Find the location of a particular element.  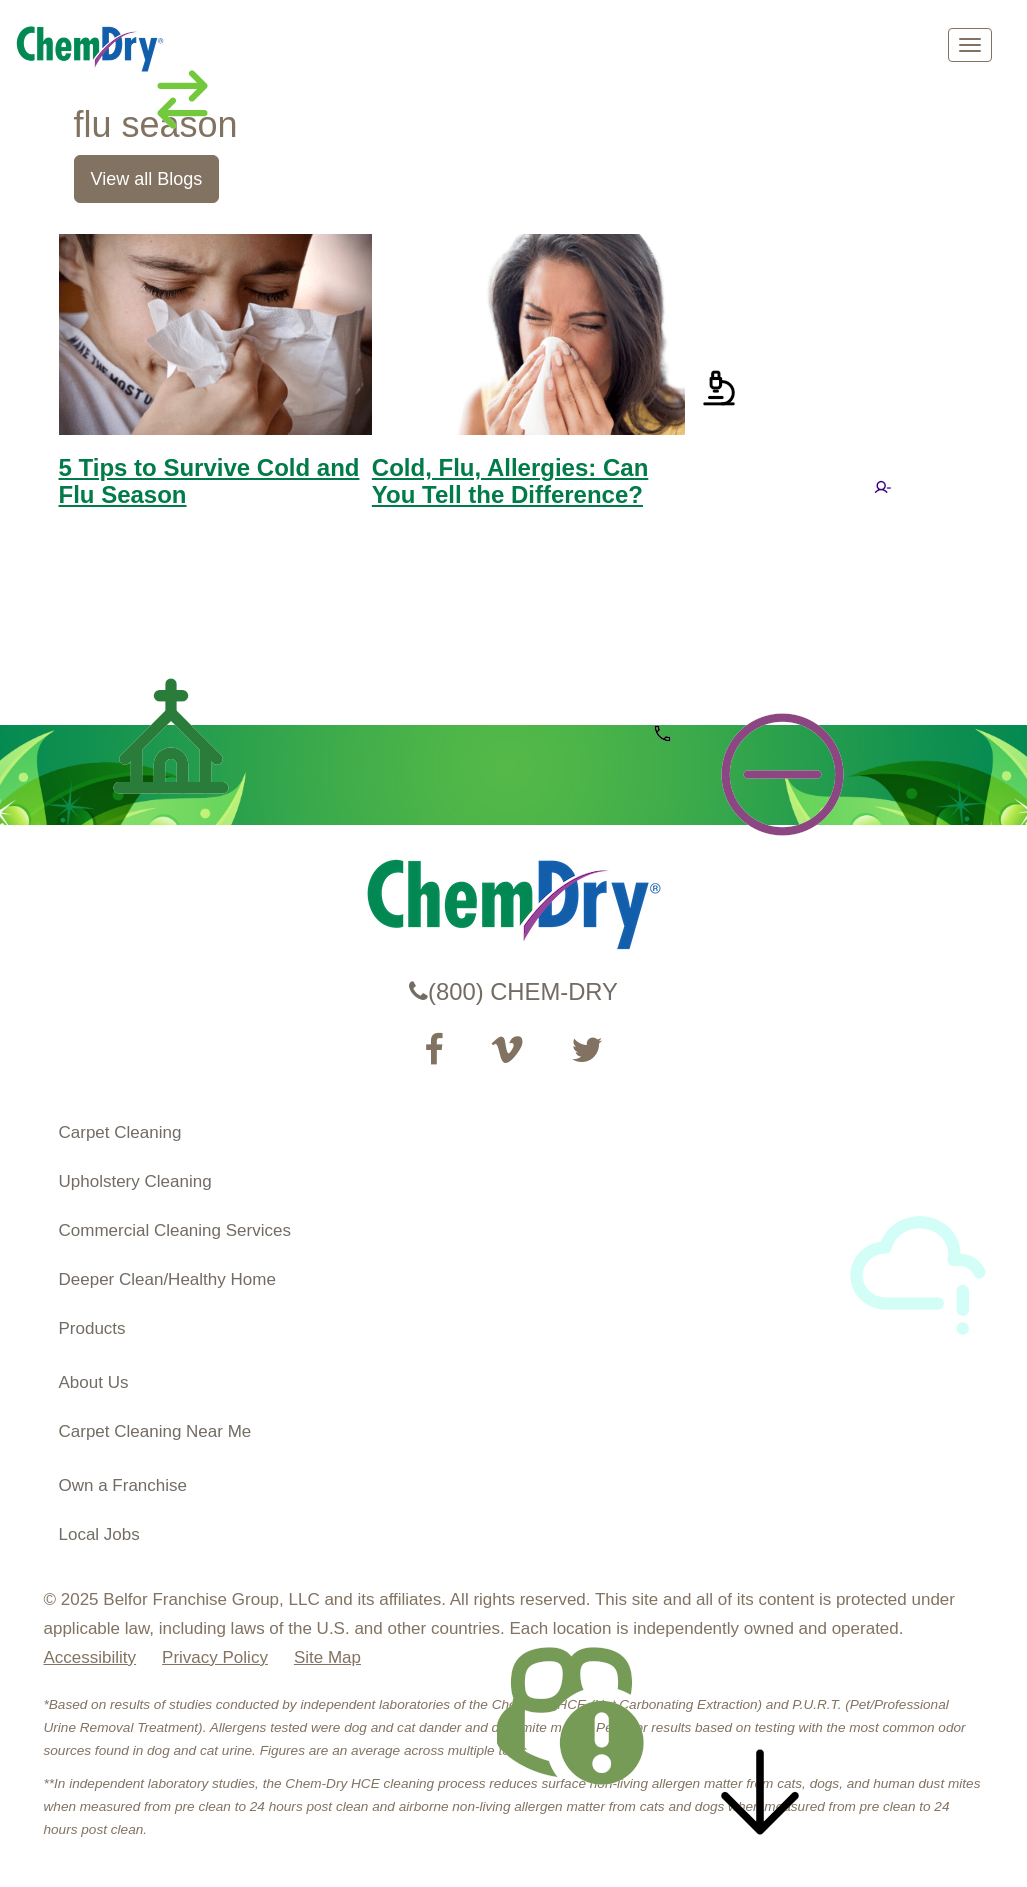

switch between two views or modes is located at coordinates (182, 99).